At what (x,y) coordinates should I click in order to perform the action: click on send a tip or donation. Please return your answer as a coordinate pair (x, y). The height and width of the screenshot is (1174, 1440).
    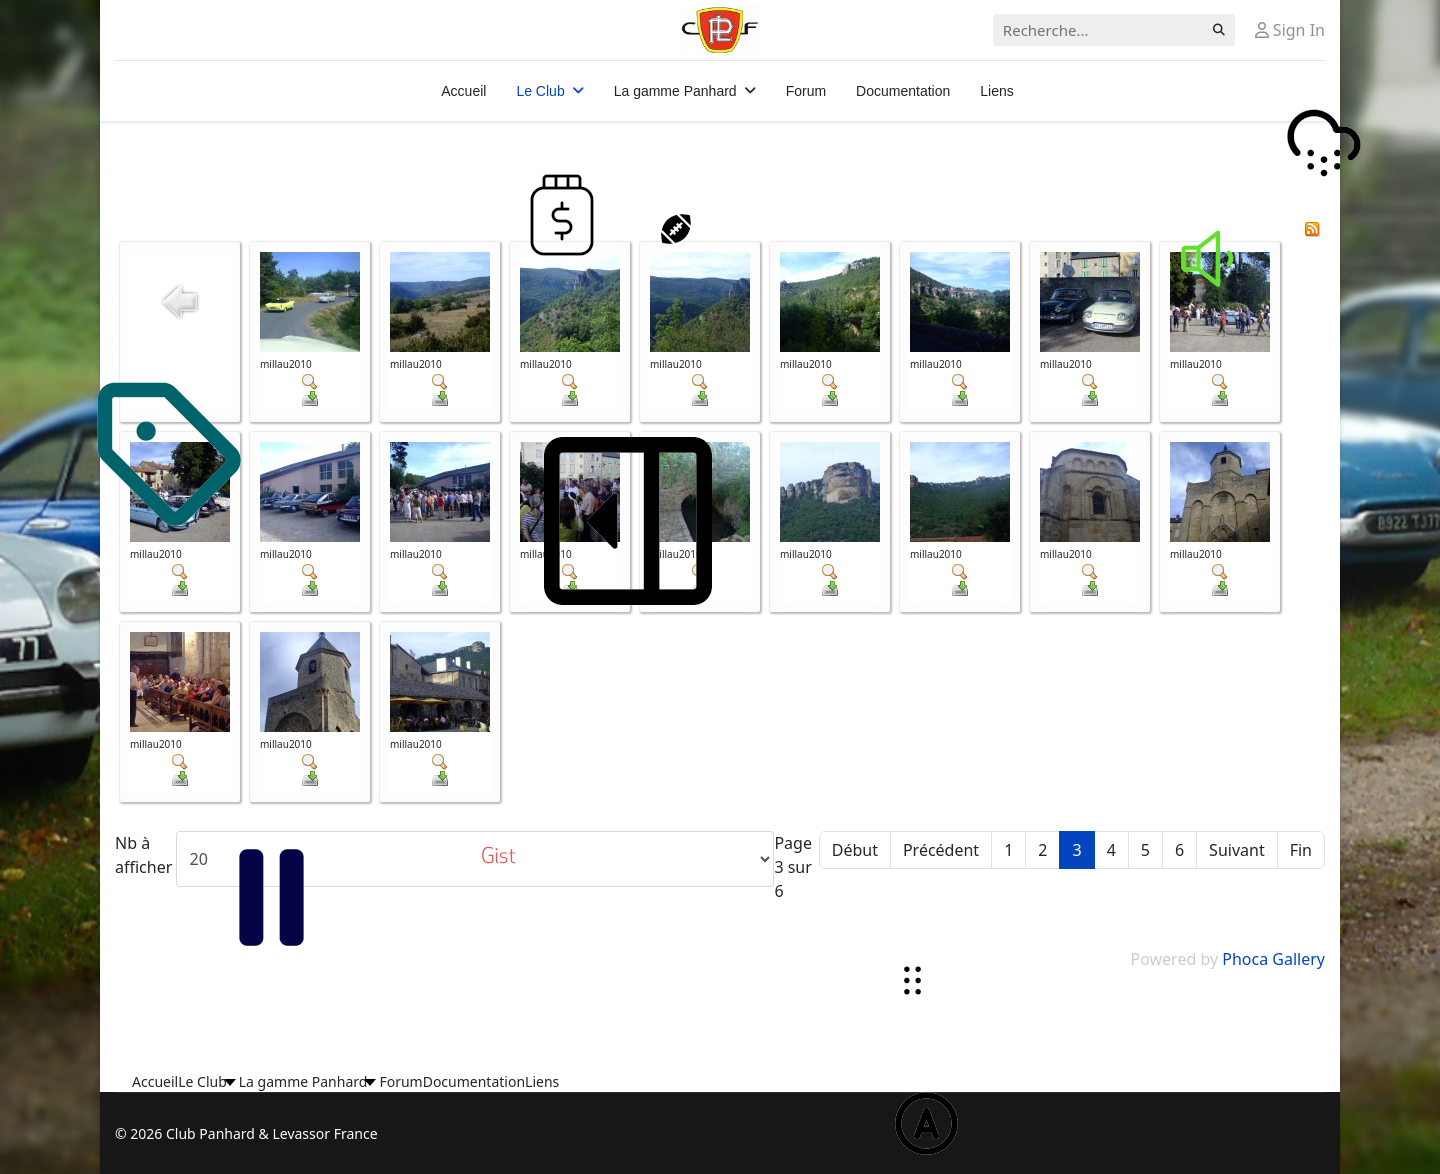
    Looking at the image, I should click on (562, 215).